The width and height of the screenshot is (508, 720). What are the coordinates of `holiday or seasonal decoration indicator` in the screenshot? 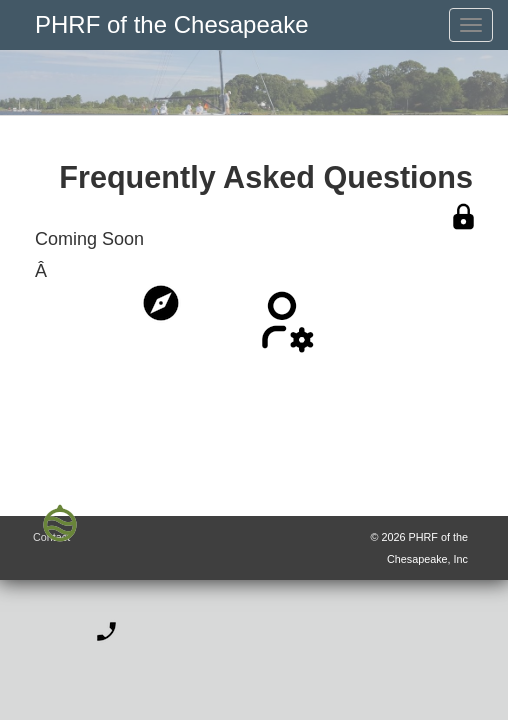 It's located at (60, 523).